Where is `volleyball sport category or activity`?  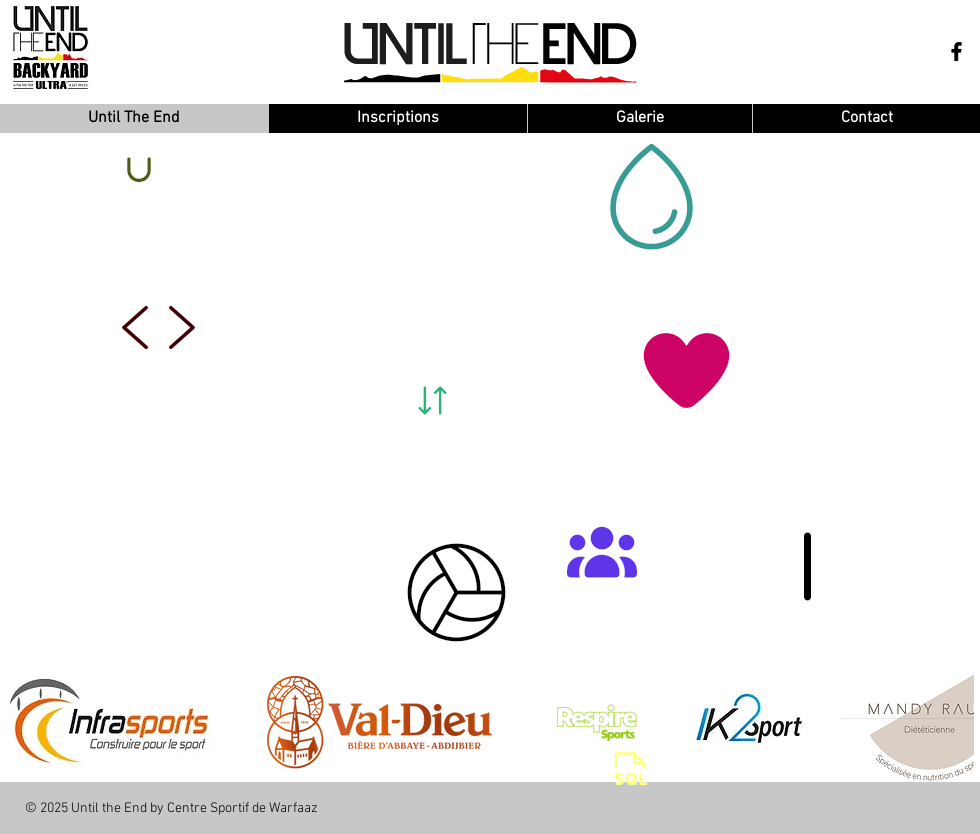 volleyball sport category or activity is located at coordinates (456, 592).